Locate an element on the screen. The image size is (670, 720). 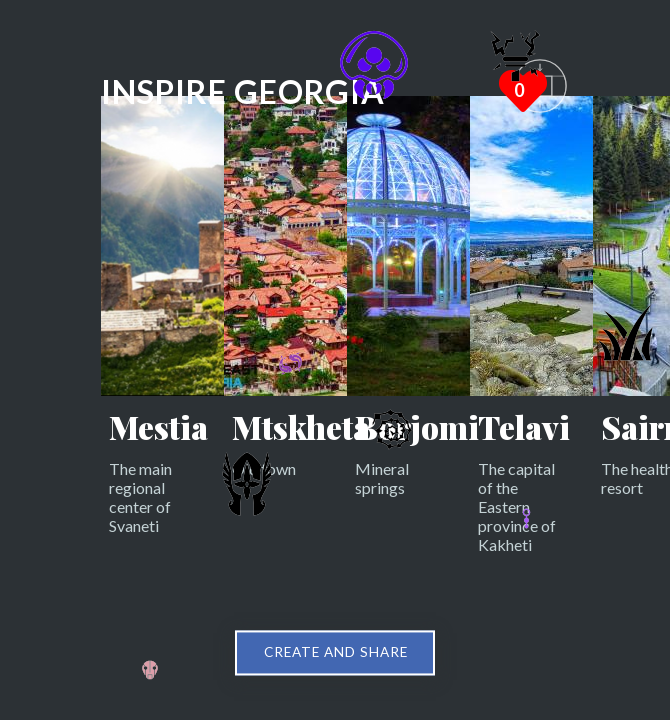
represents a trap or hazard in gameplay is located at coordinates (392, 429).